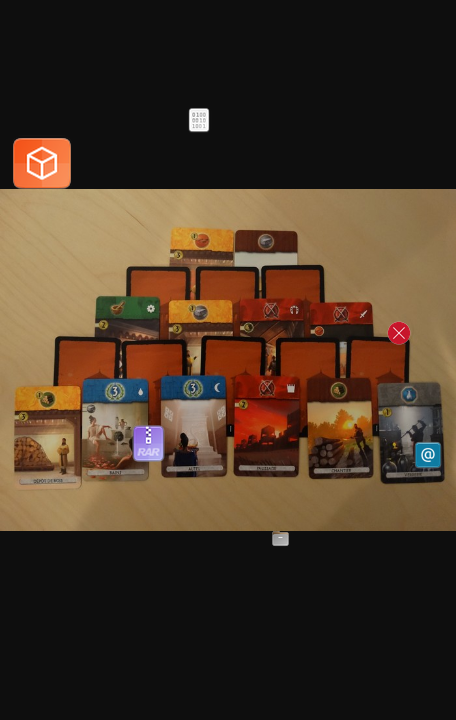  I want to click on manage account credentials and login settings, so click(428, 455).